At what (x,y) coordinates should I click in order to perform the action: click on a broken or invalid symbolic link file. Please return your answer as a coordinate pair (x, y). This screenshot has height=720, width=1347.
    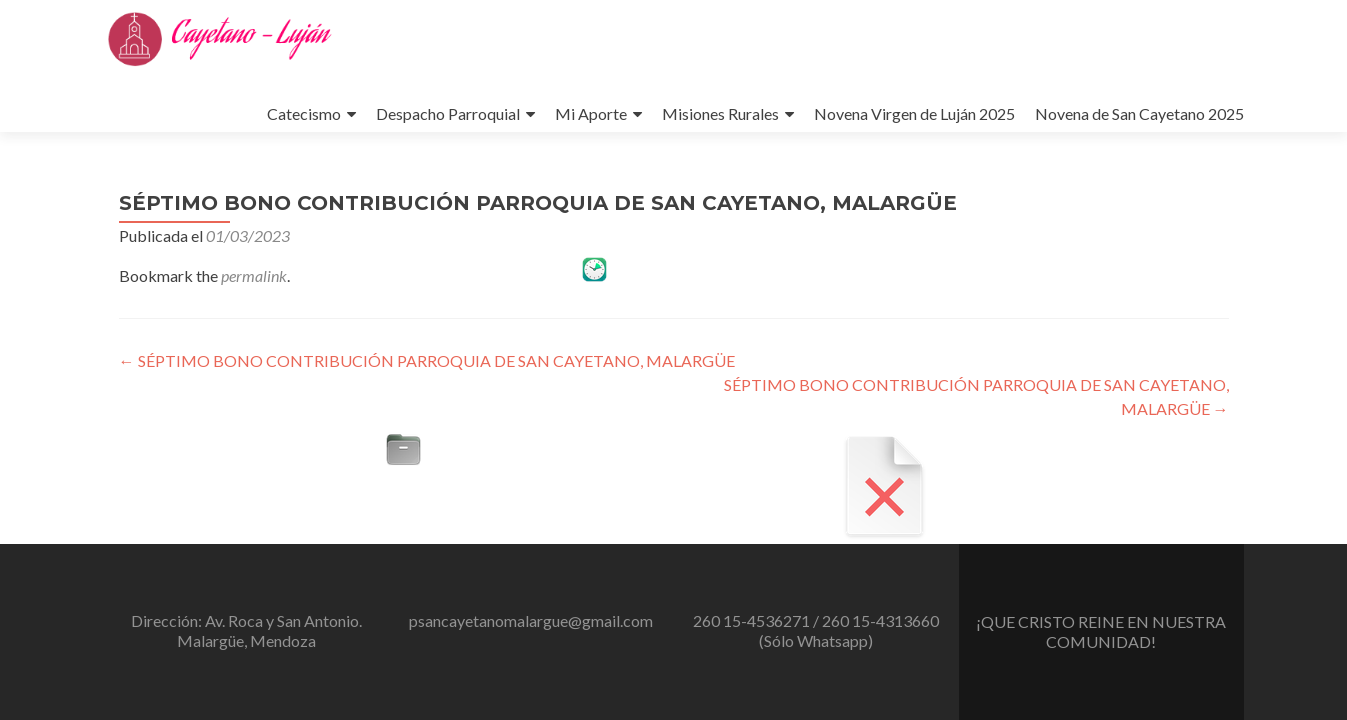
    Looking at the image, I should click on (884, 487).